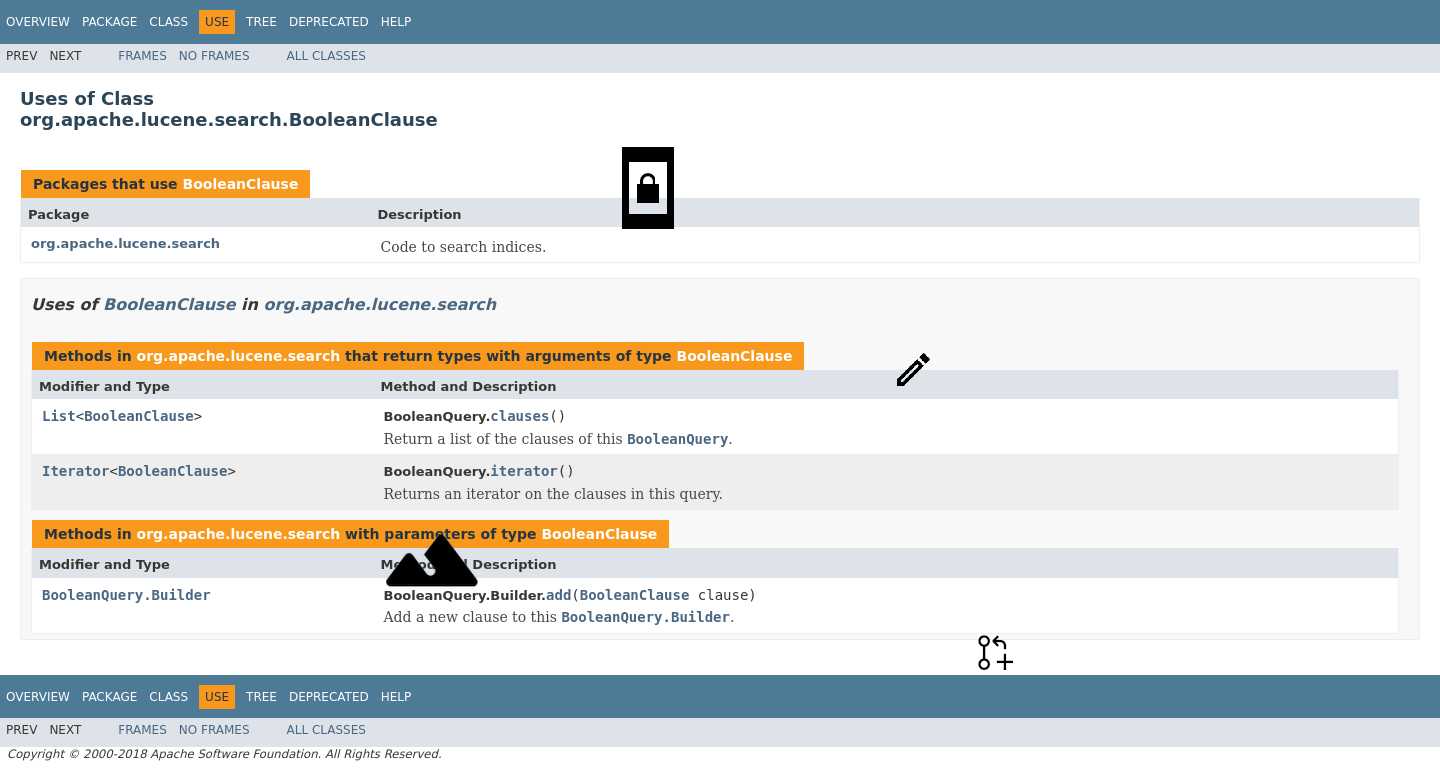  I want to click on view terrain or topographic map layer, so click(432, 559).